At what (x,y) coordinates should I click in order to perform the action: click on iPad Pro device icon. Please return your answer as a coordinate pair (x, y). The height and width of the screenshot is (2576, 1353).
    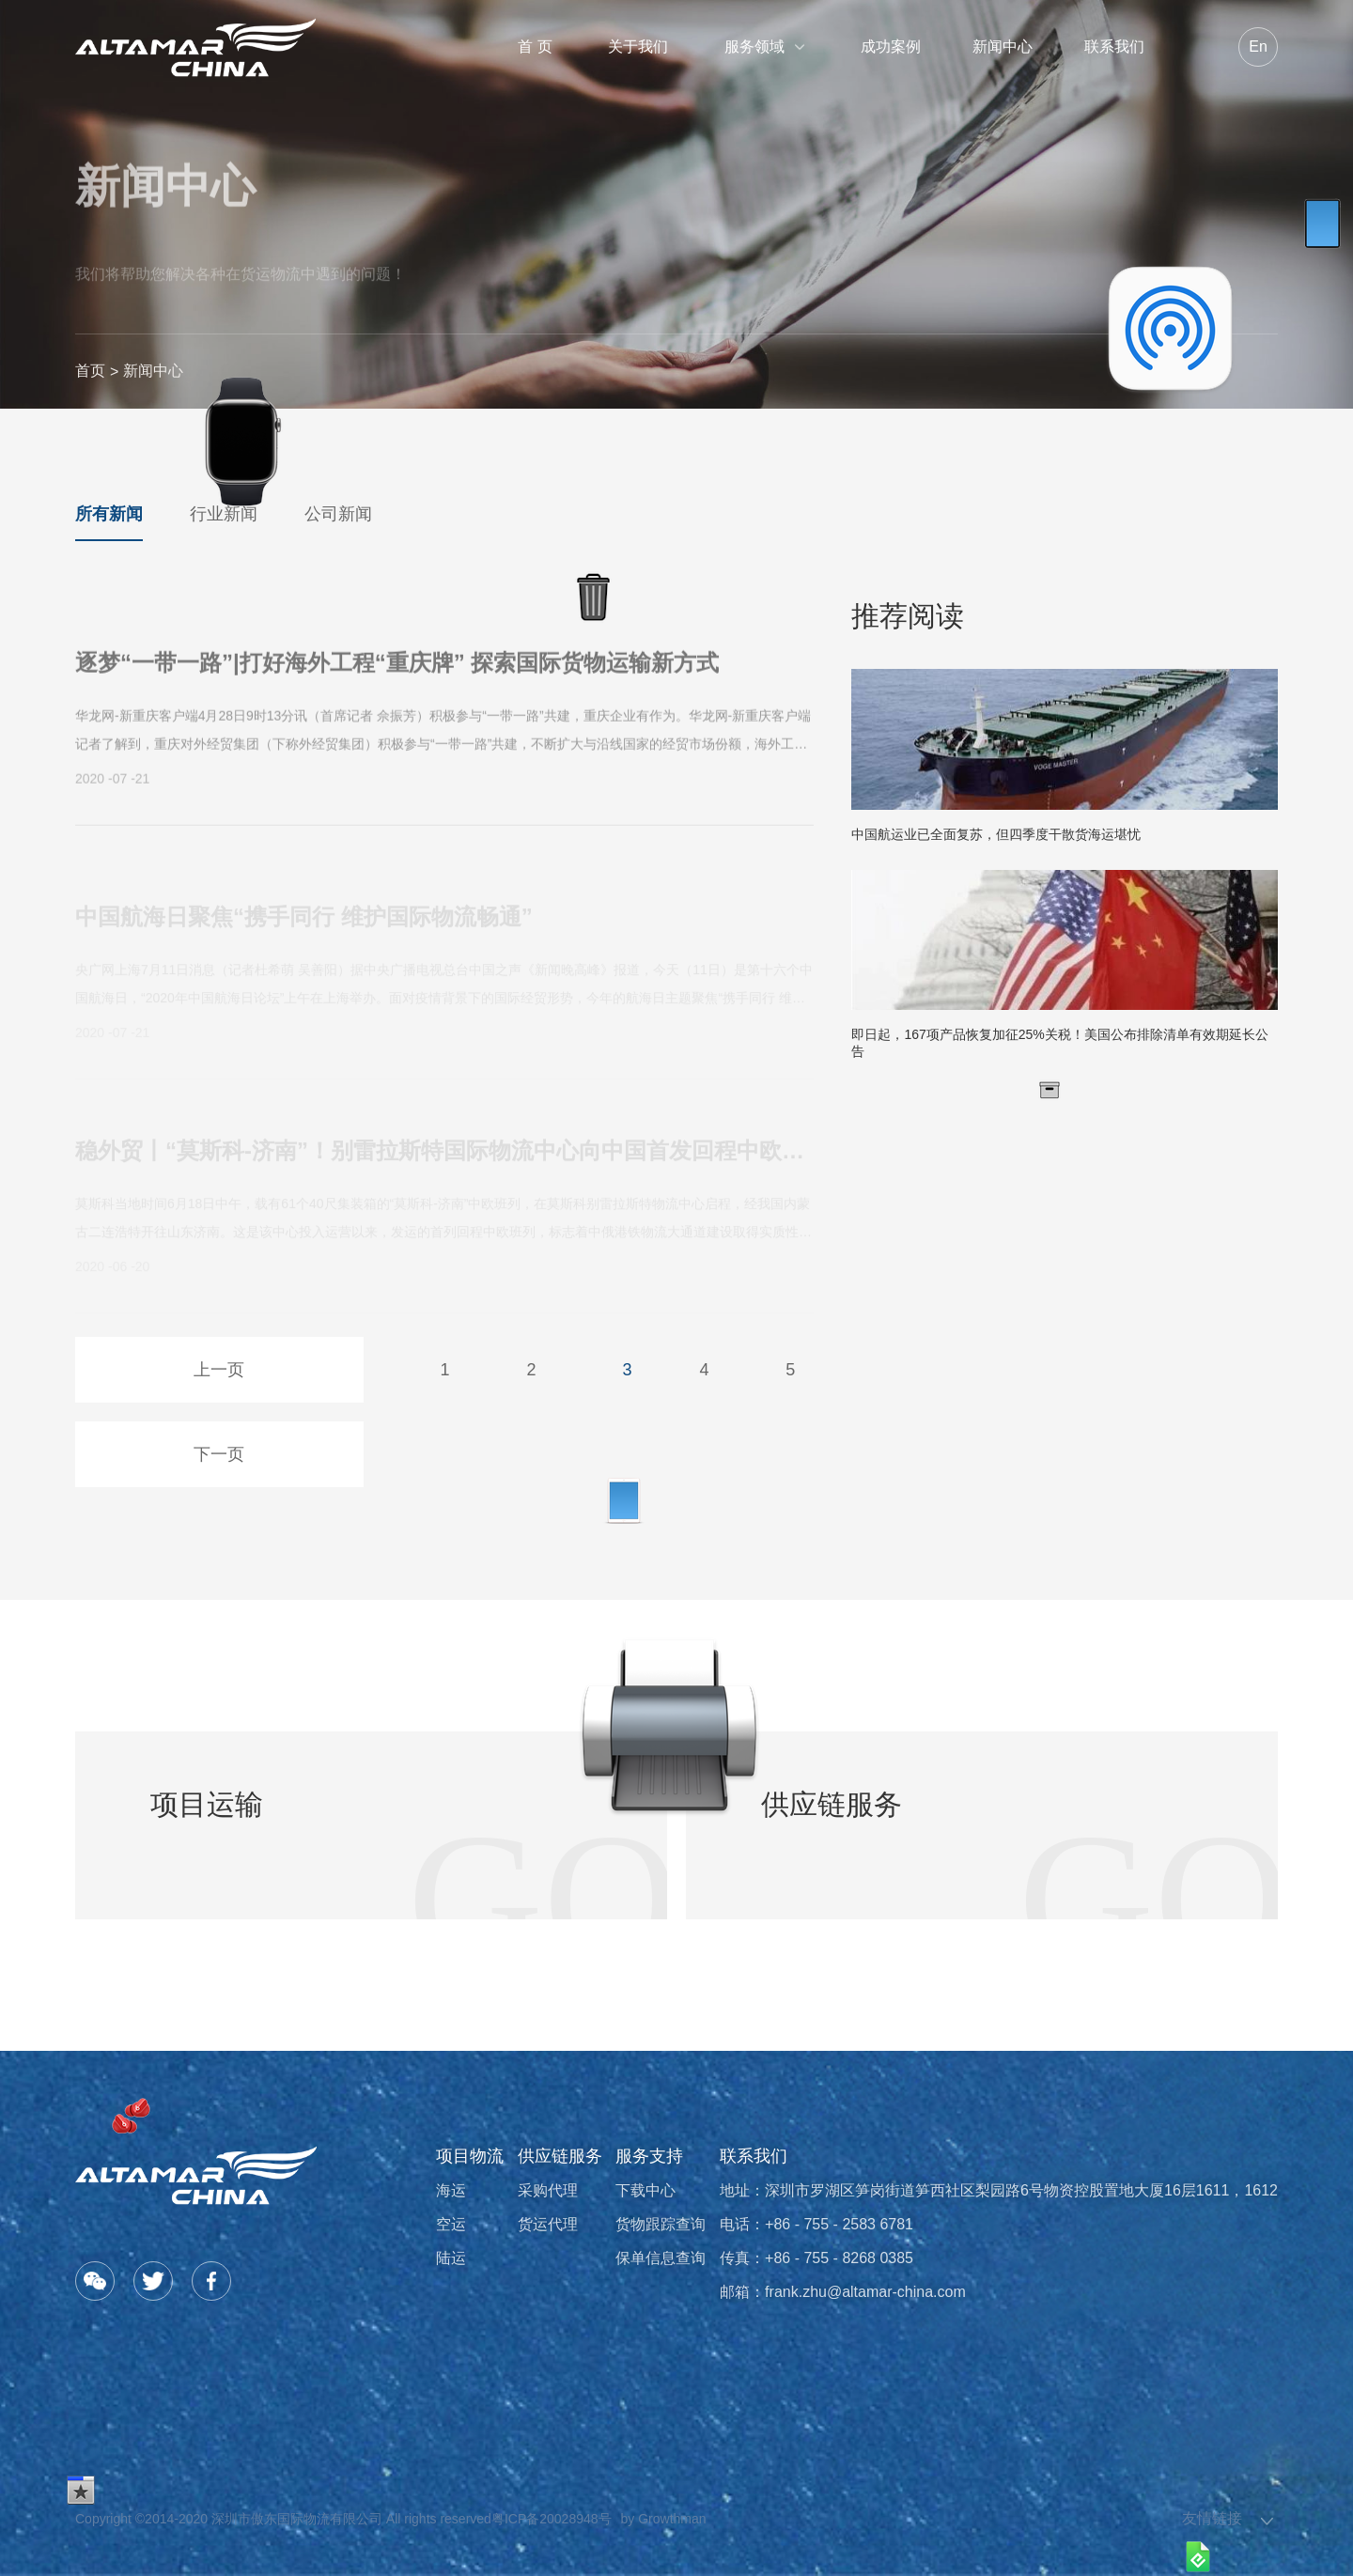
    Looking at the image, I should click on (1322, 224).